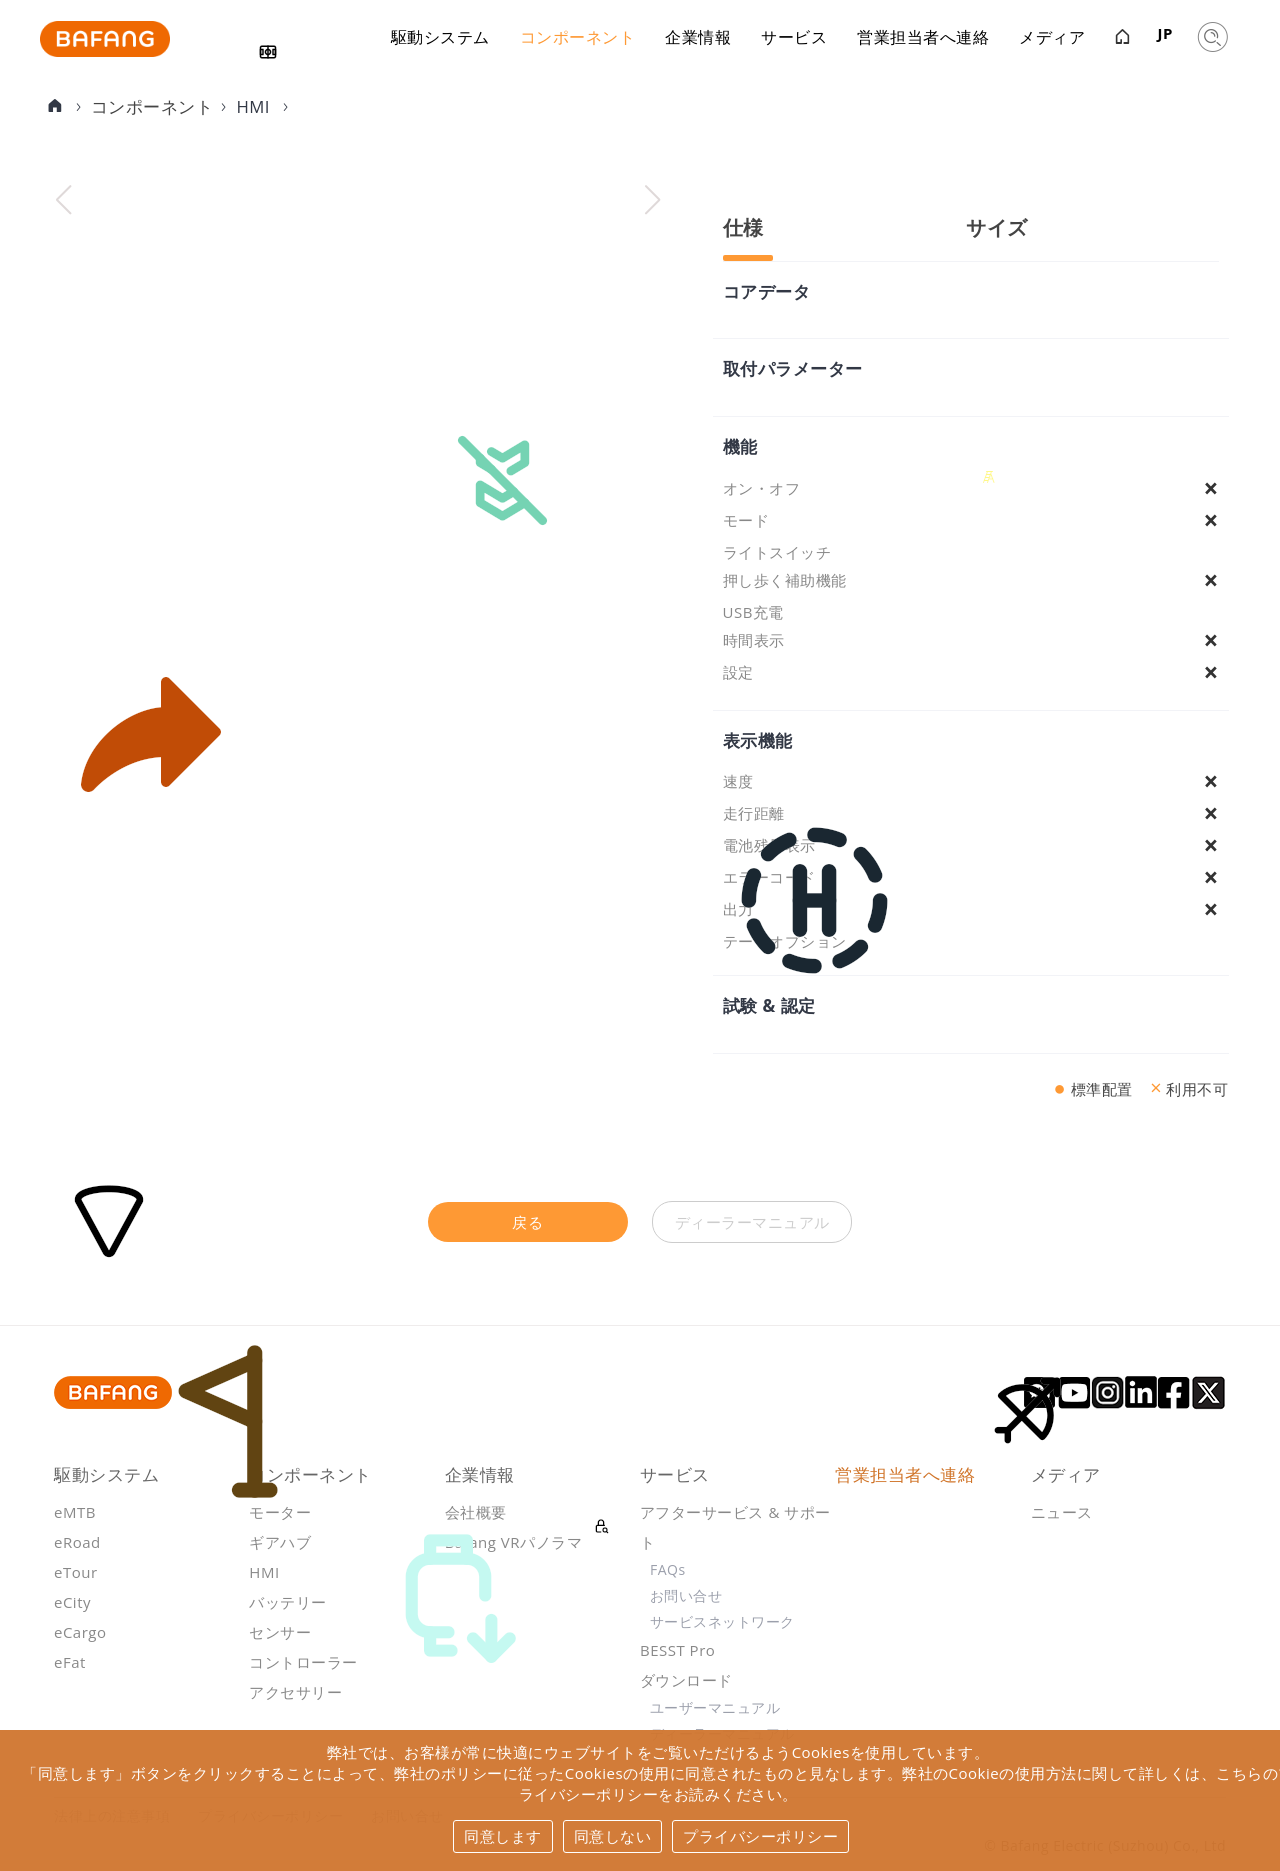  Describe the element at coordinates (502, 480) in the screenshot. I see `disable badge notifications` at that location.